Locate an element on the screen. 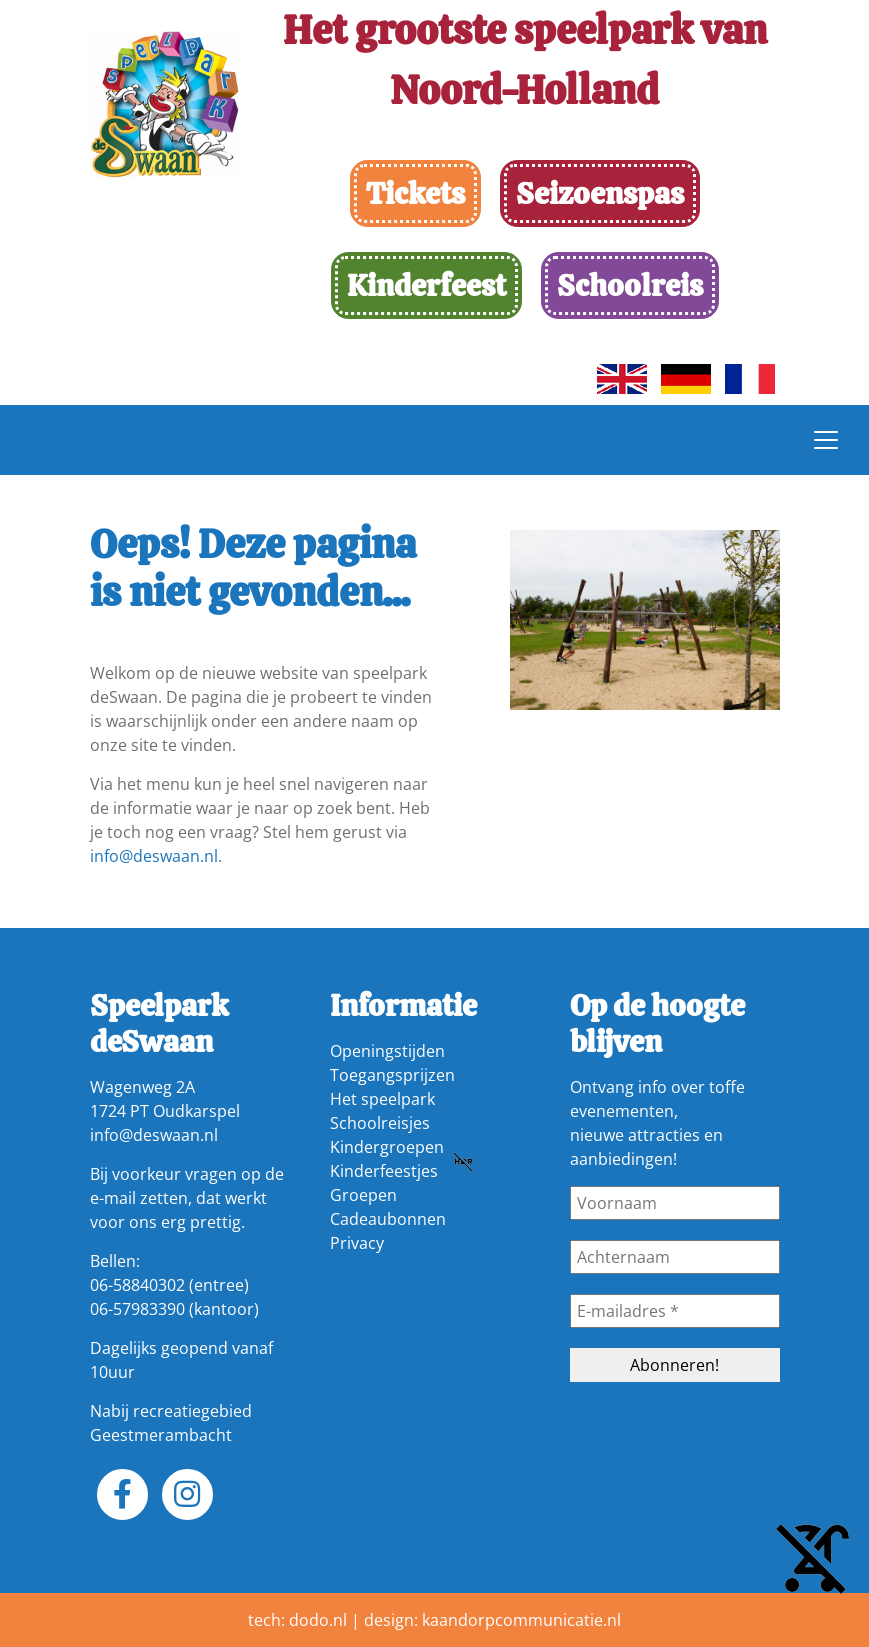 This screenshot has width=869, height=1647. indicates strollers are not permitted in this area is located at coordinates (813, 1556).